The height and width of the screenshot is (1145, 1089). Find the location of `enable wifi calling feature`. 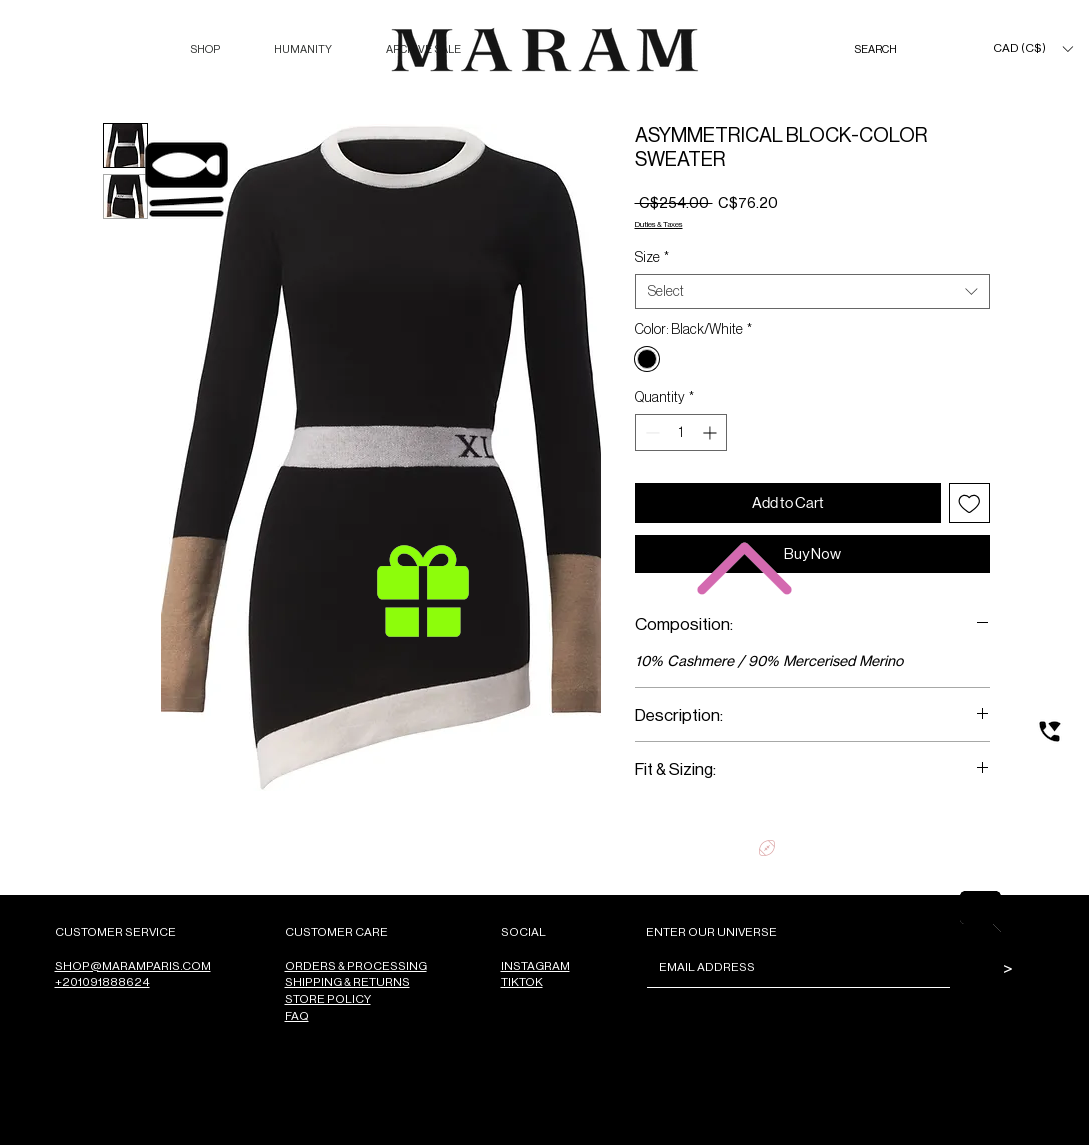

enable wifi calling feature is located at coordinates (1049, 731).